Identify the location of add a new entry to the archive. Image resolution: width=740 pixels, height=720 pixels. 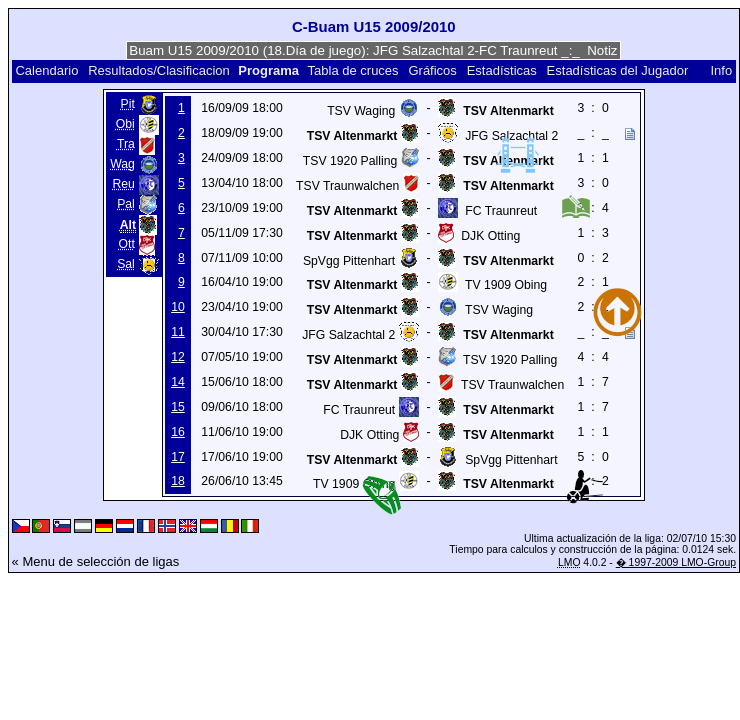
(576, 208).